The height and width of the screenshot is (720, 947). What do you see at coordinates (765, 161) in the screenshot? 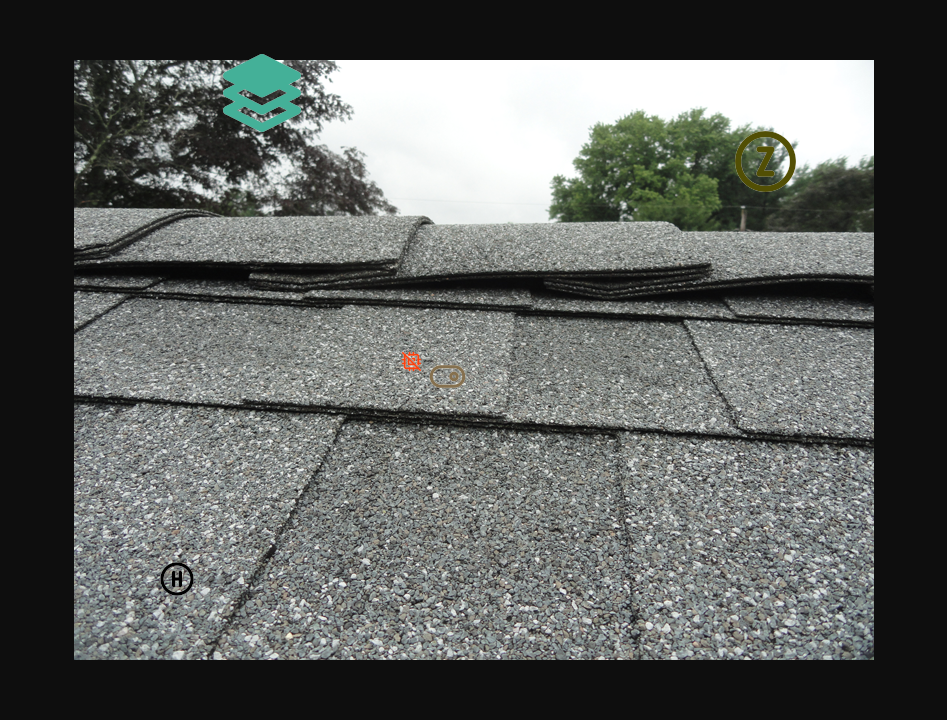
I see `indicates z-index or layer ordering controls` at bounding box center [765, 161].